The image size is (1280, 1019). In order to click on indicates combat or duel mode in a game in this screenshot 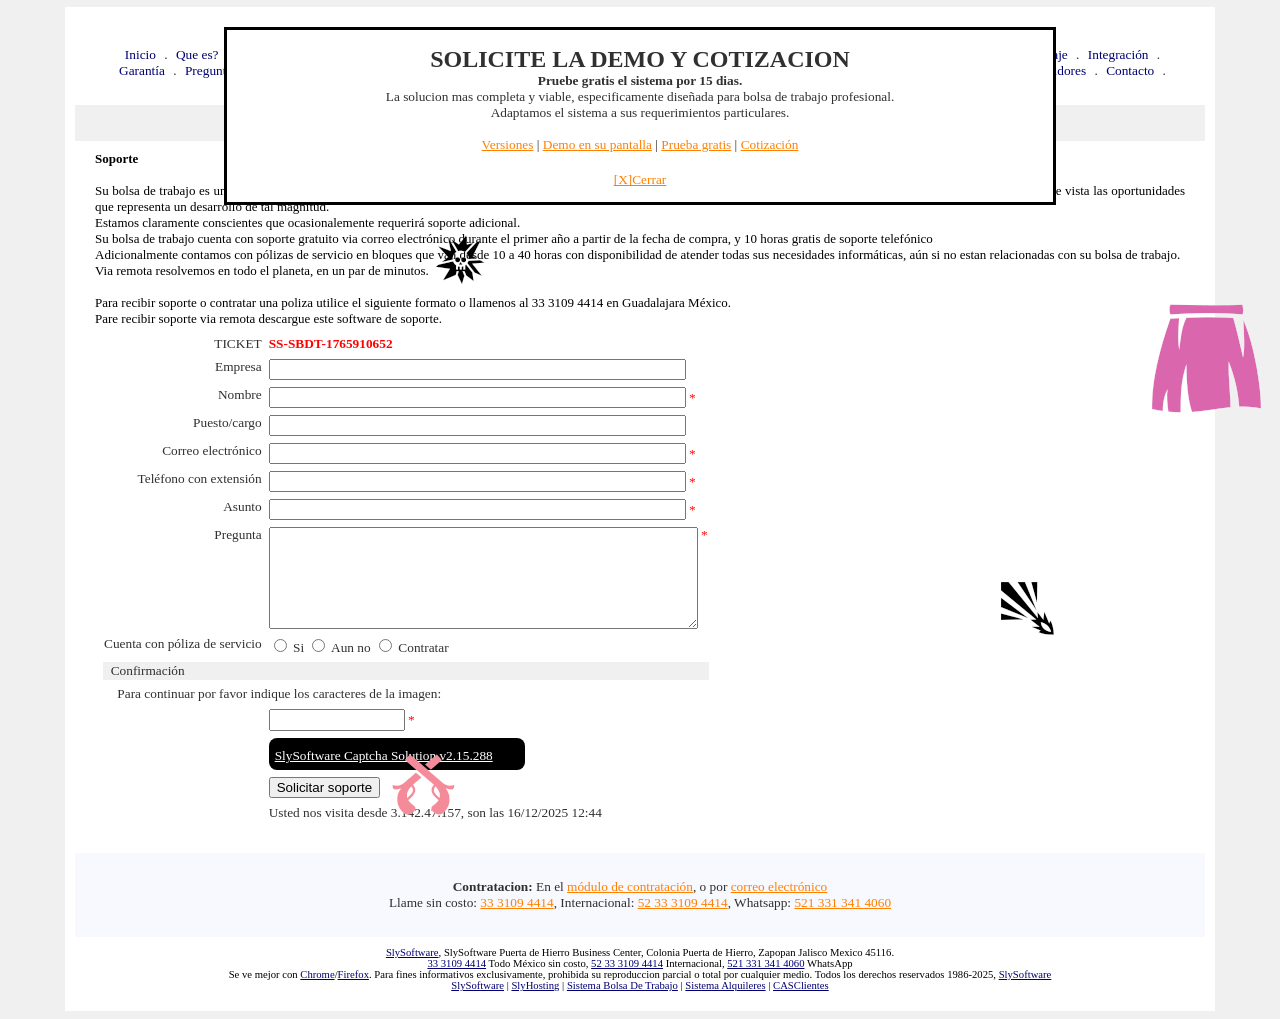, I will do `click(423, 784)`.